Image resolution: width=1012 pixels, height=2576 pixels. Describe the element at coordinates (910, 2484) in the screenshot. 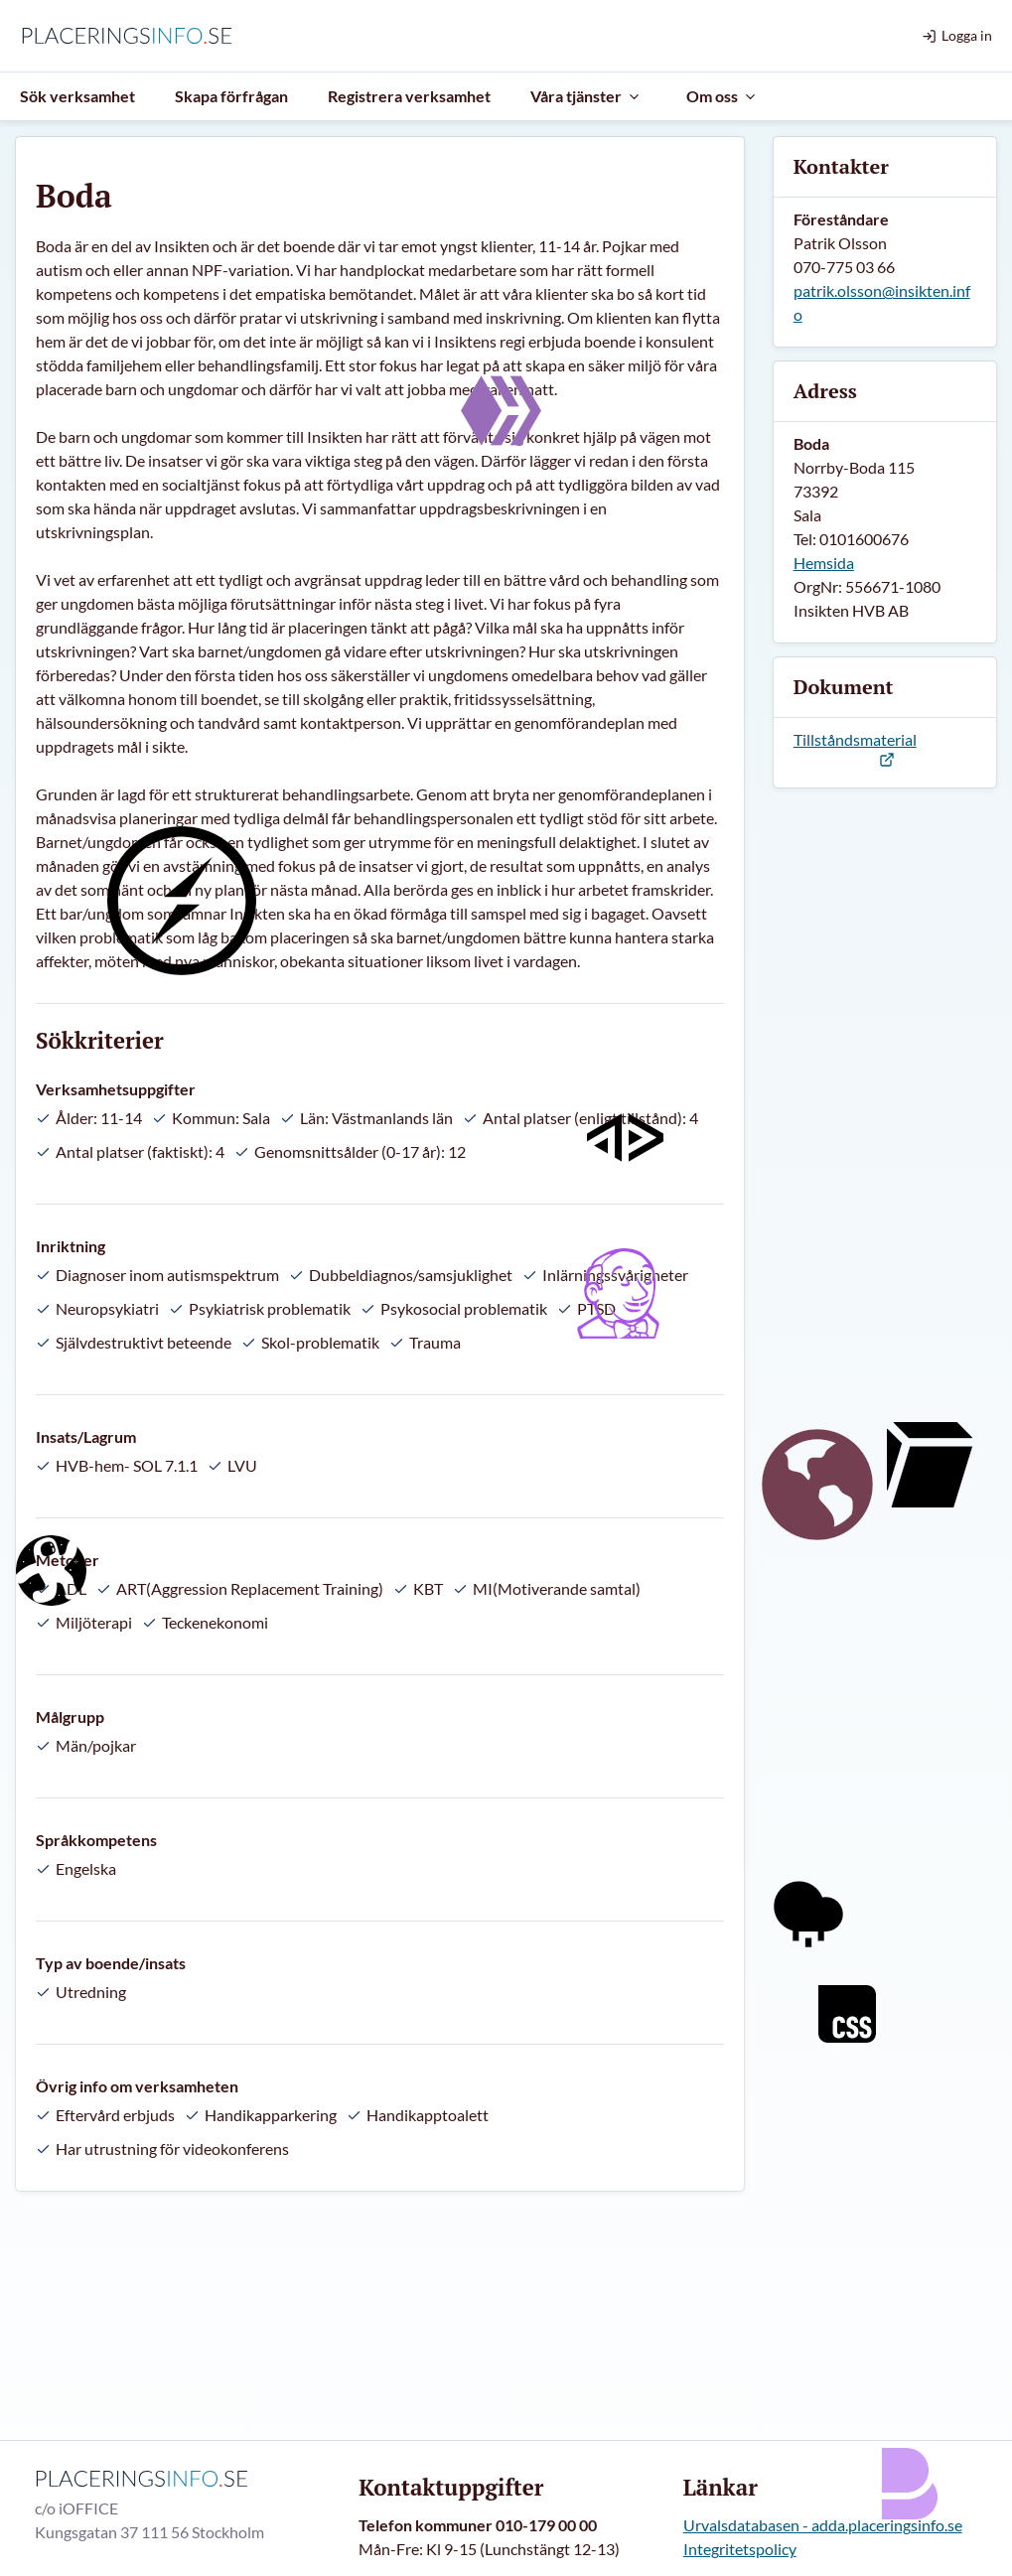

I see `open the Beats audio app` at that location.